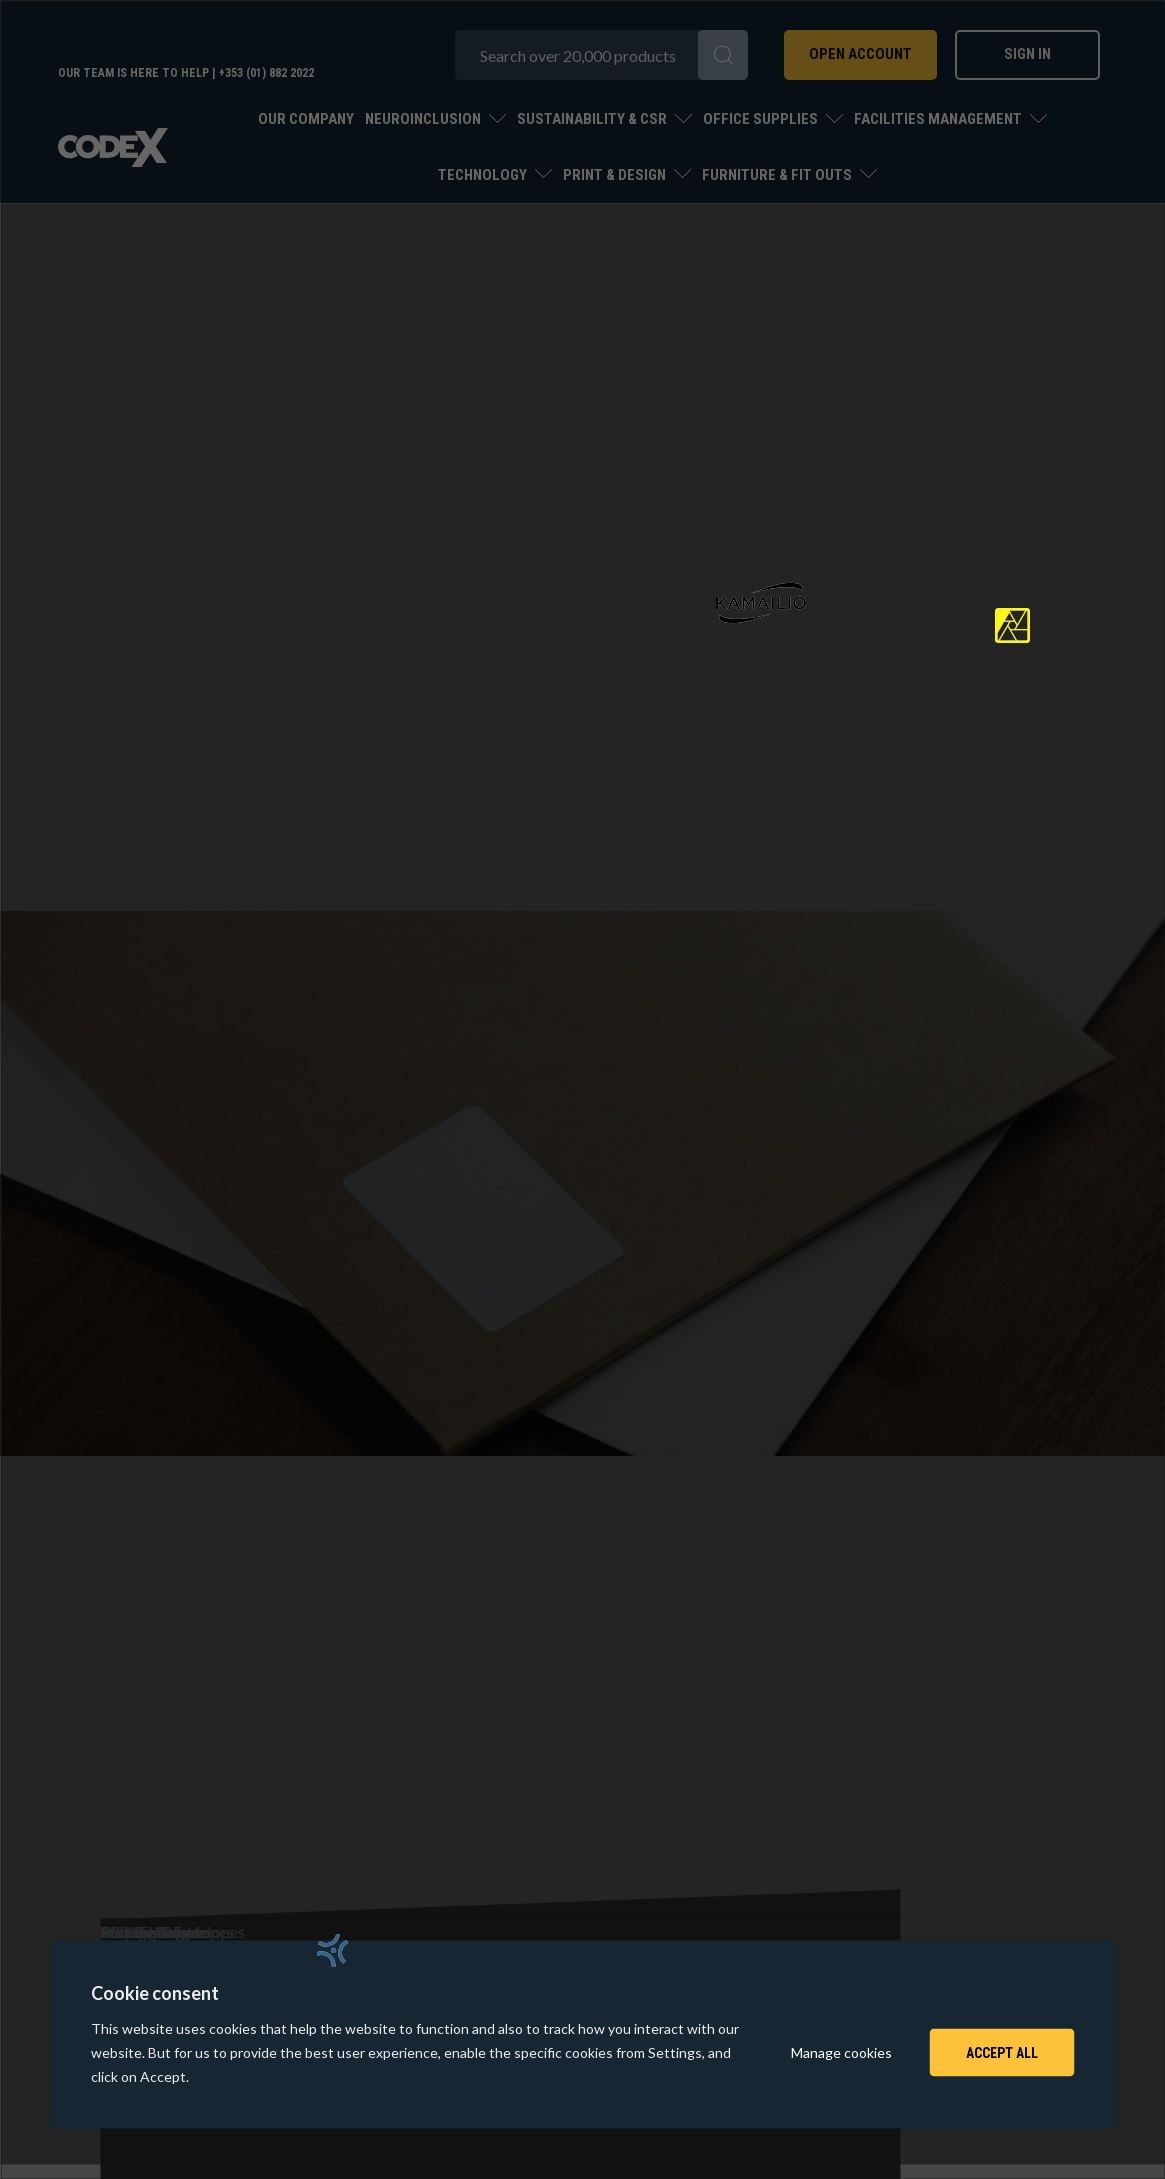 Image resolution: width=1165 pixels, height=2179 pixels. Describe the element at coordinates (332, 1950) in the screenshot. I see `open Launchpad app launcher` at that location.